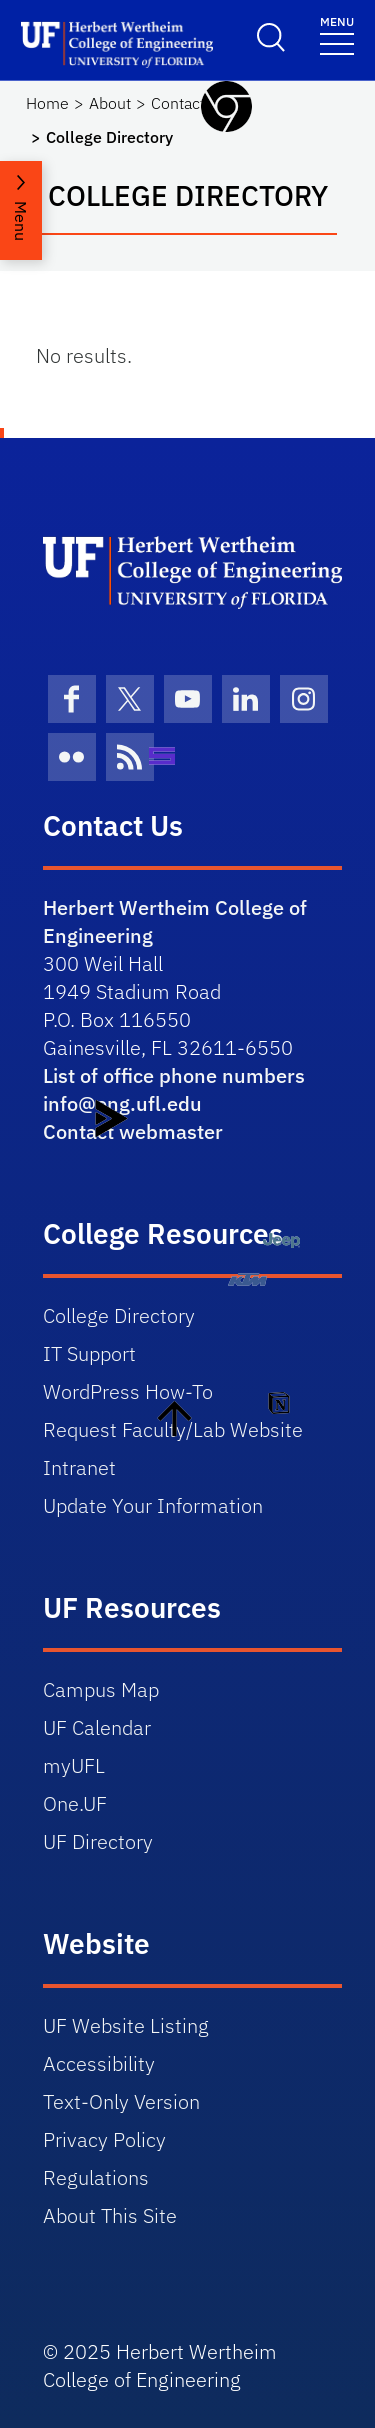 Image resolution: width=375 pixels, height=2428 pixels. What do you see at coordinates (111, 1118) in the screenshot?
I see `open the LibreTube app` at bounding box center [111, 1118].